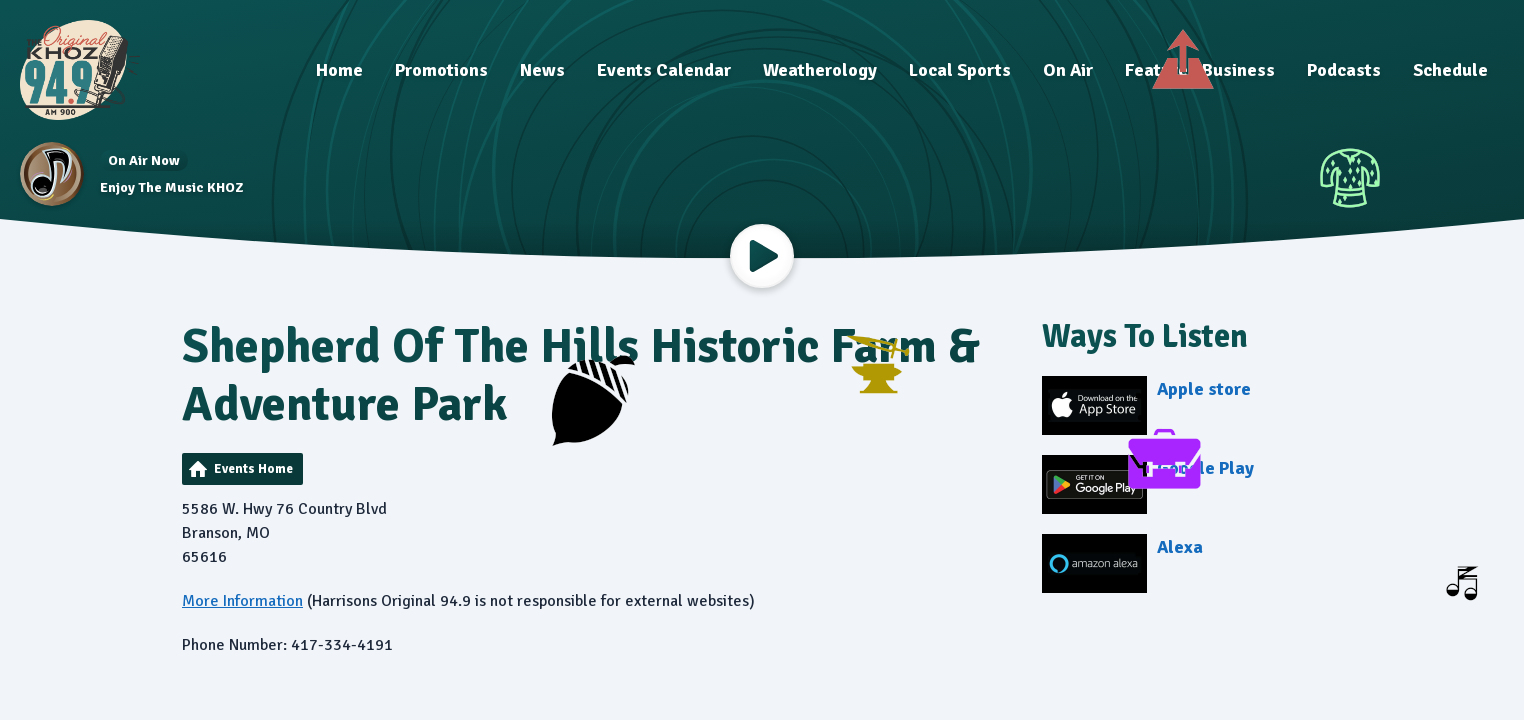 The image size is (1524, 720). I want to click on access the weapon crafting menu, so click(878, 362).